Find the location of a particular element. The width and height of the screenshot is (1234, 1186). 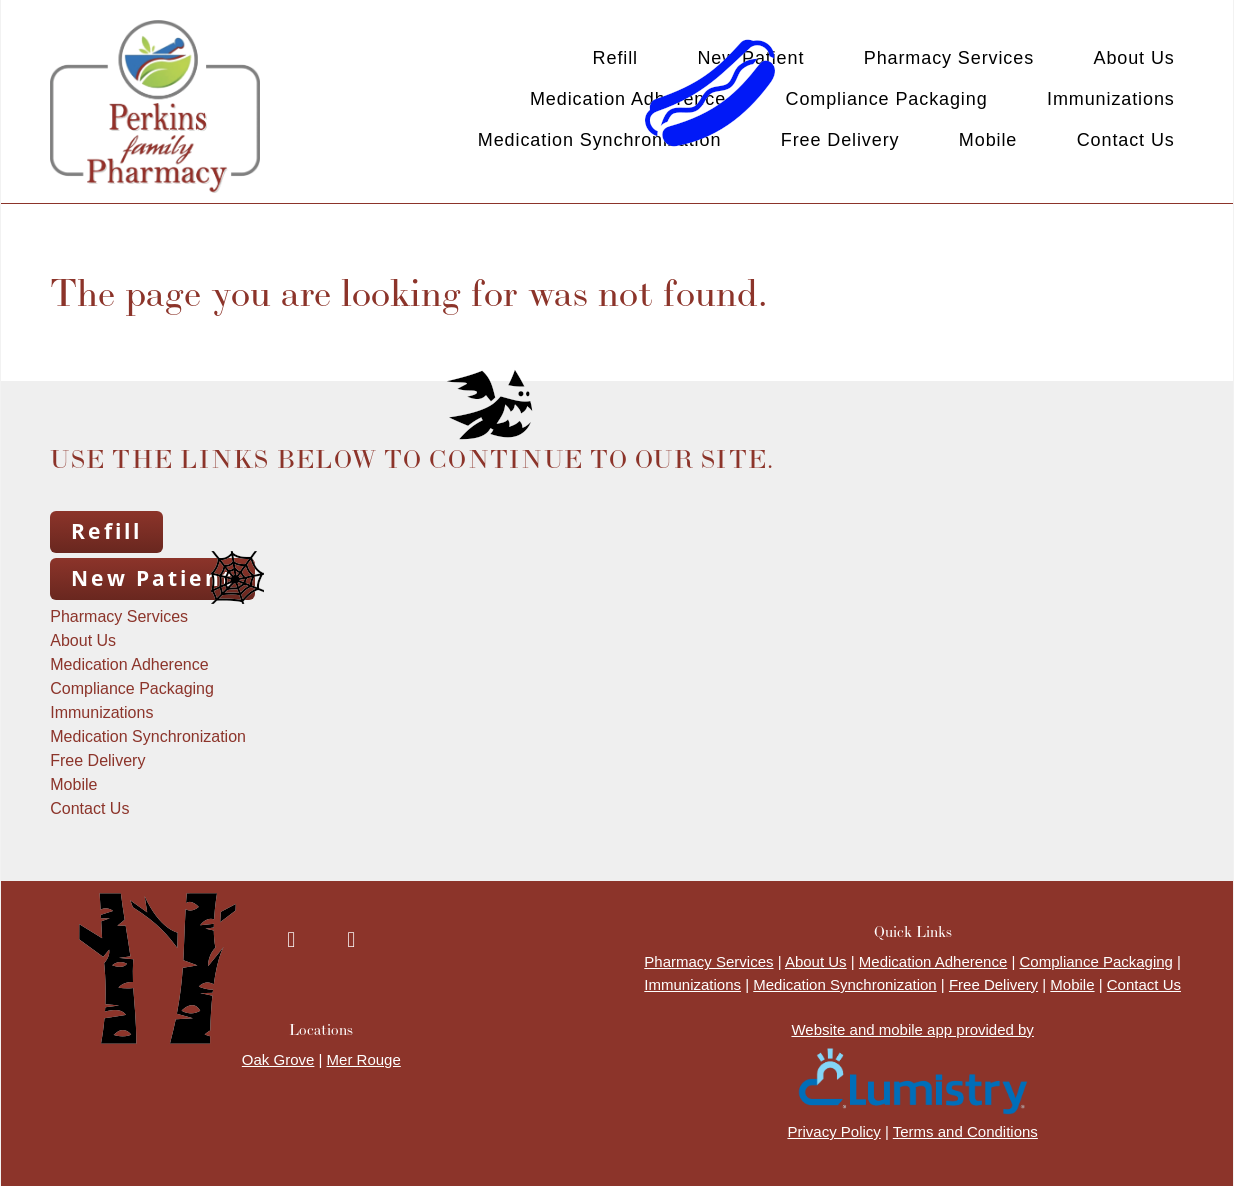

indicates a spider or web-related game element is located at coordinates (237, 577).